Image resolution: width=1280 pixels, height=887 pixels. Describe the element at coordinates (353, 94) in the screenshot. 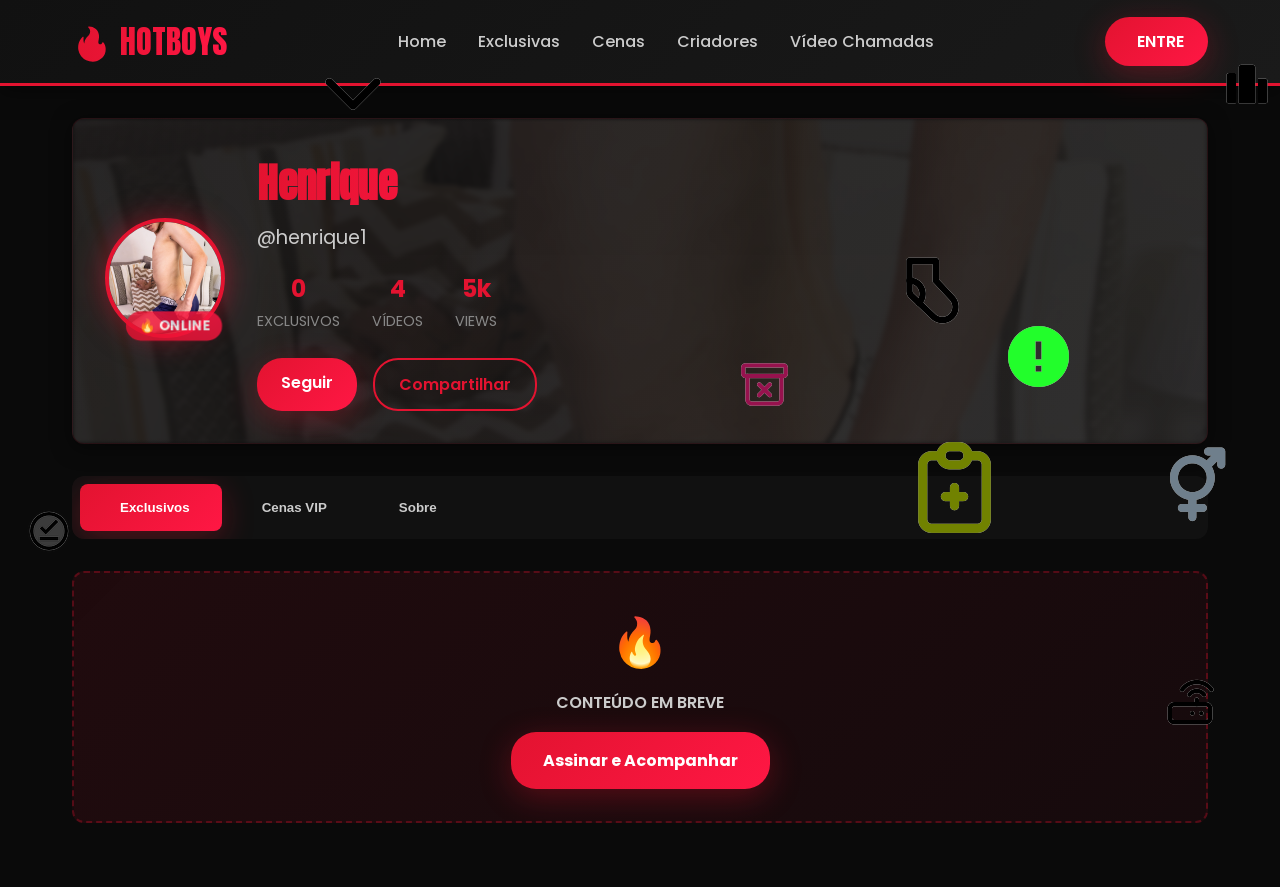

I see `expand a dropdown menu or collapsed section` at that location.